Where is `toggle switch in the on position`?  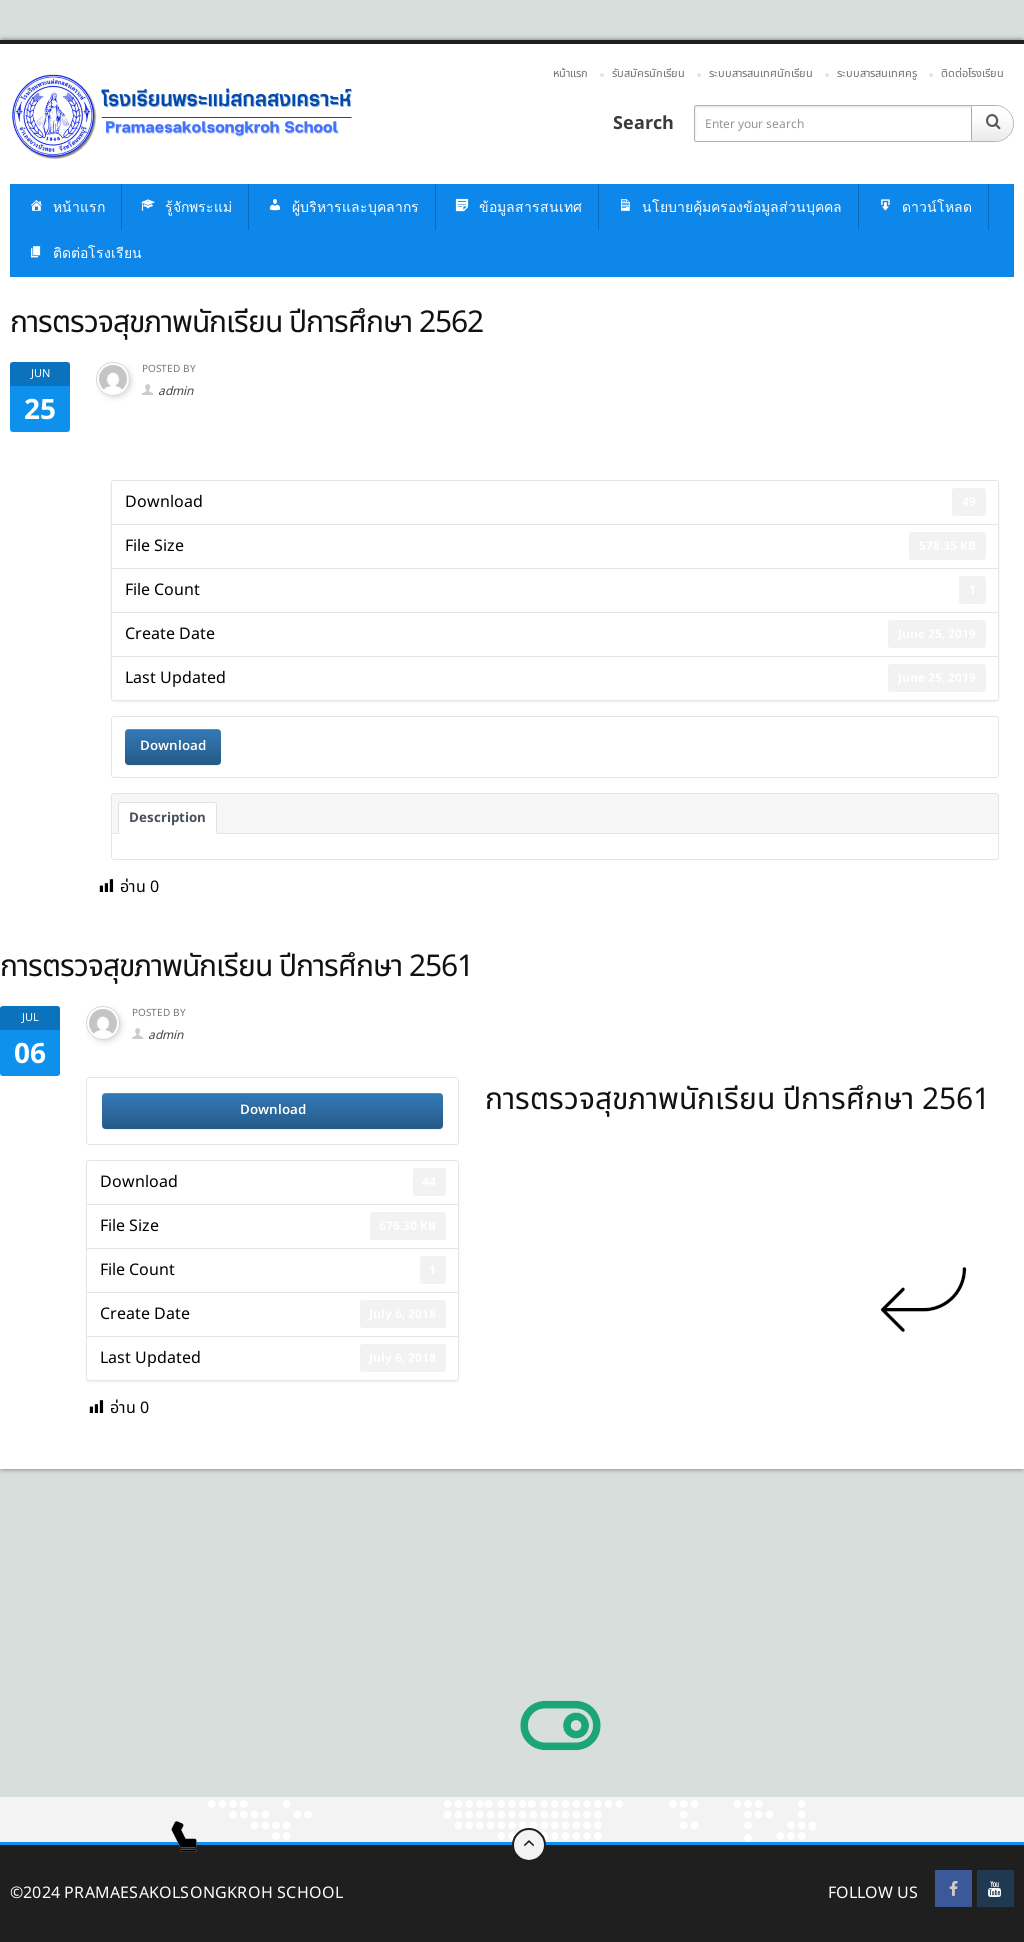
toggle switch in the on position is located at coordinates (560, 1725).